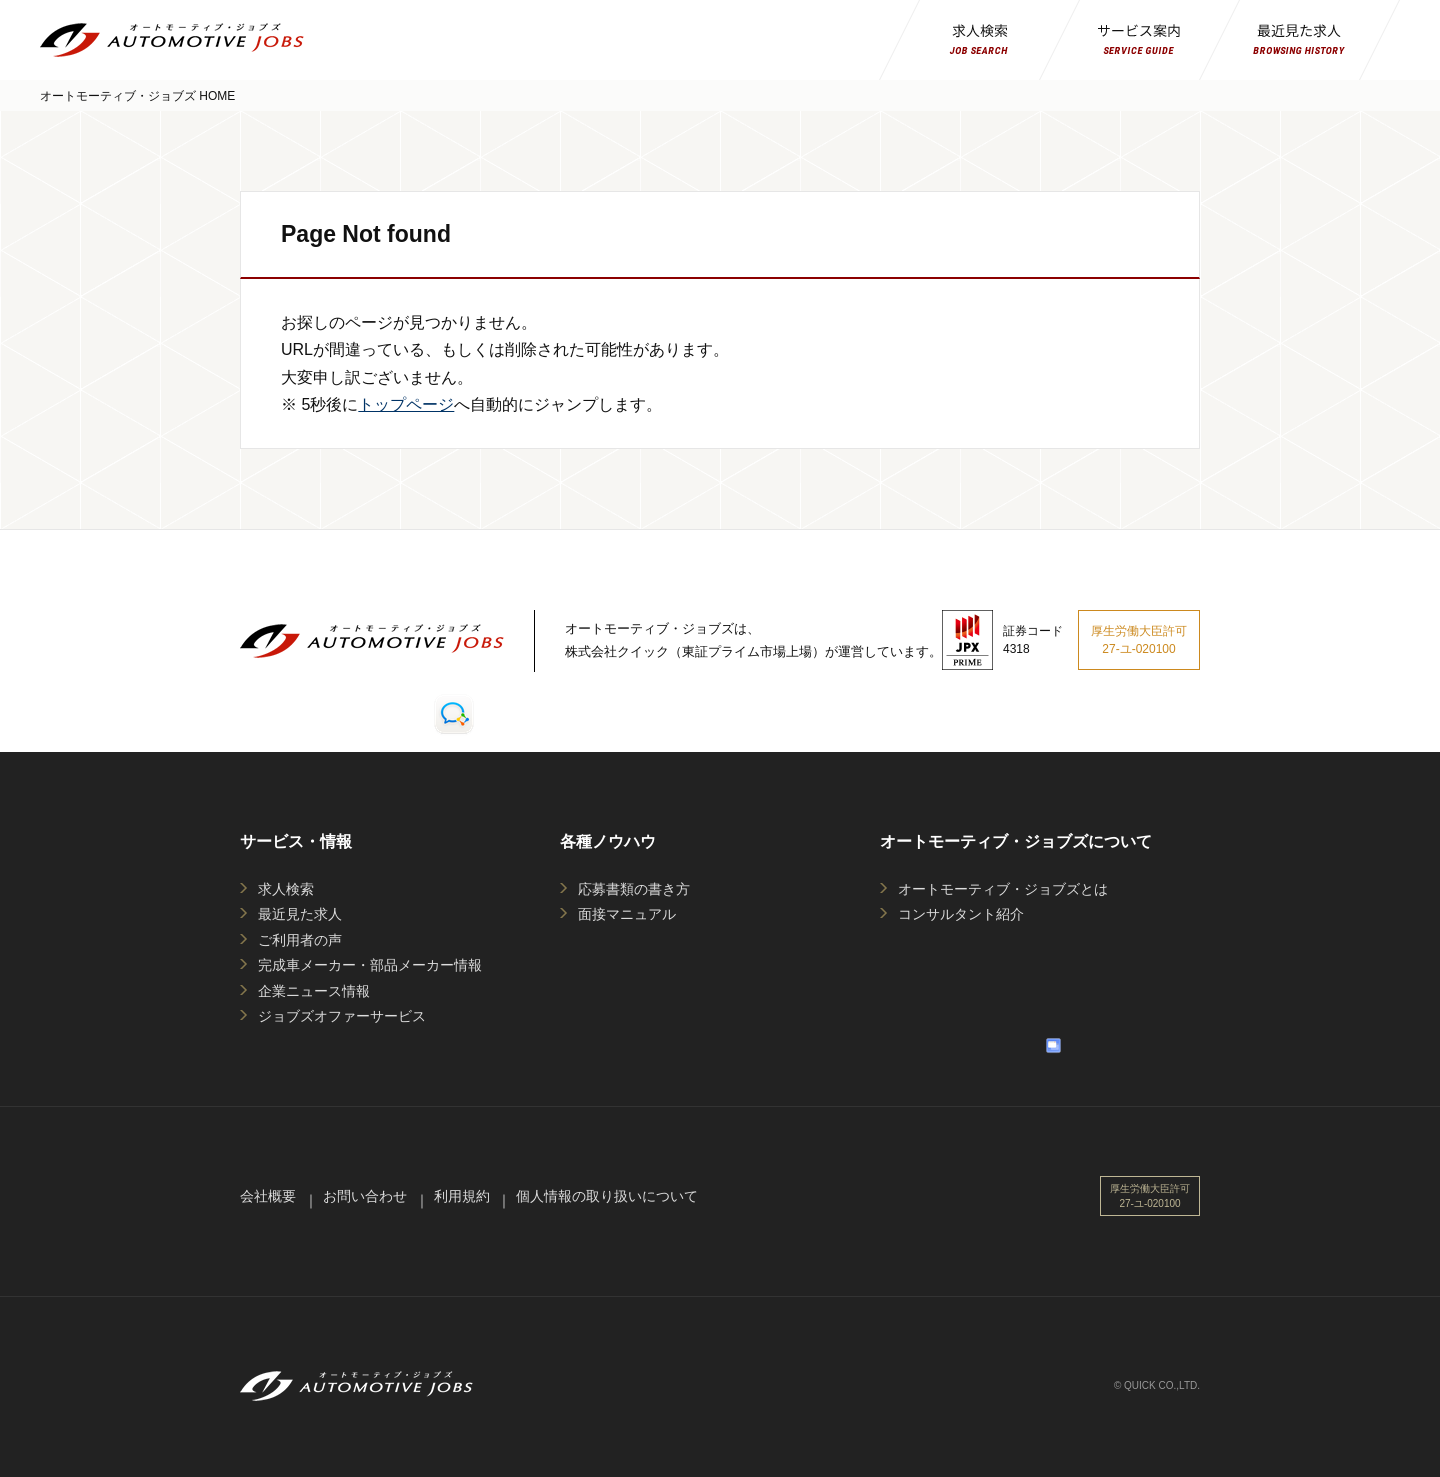  Describe the element at coordinates (454, 714) in the screenshot. I see `open WeCom (WeChat Work) messaging app` at that location.